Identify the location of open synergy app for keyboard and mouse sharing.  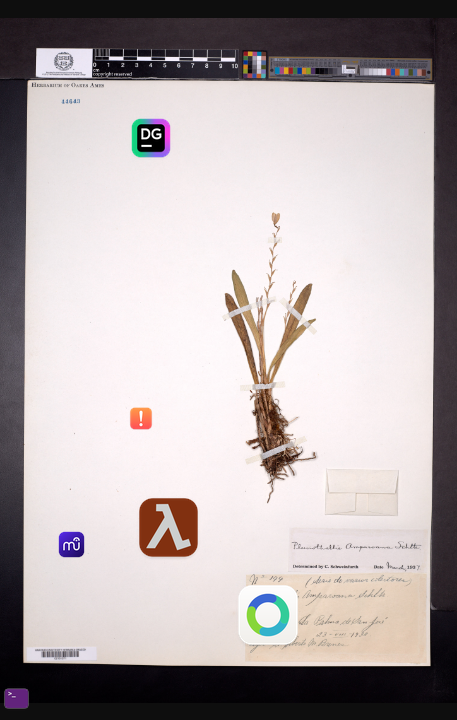
(268, 615).